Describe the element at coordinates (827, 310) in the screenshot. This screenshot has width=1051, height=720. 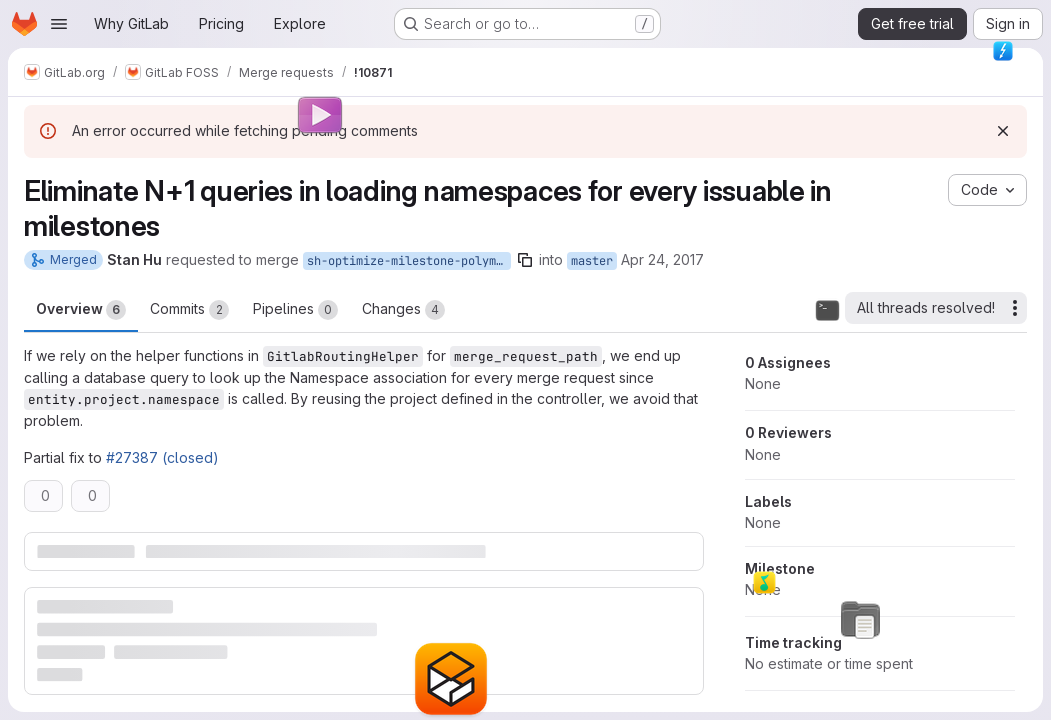
I see `open the bash terminal application` at that location.